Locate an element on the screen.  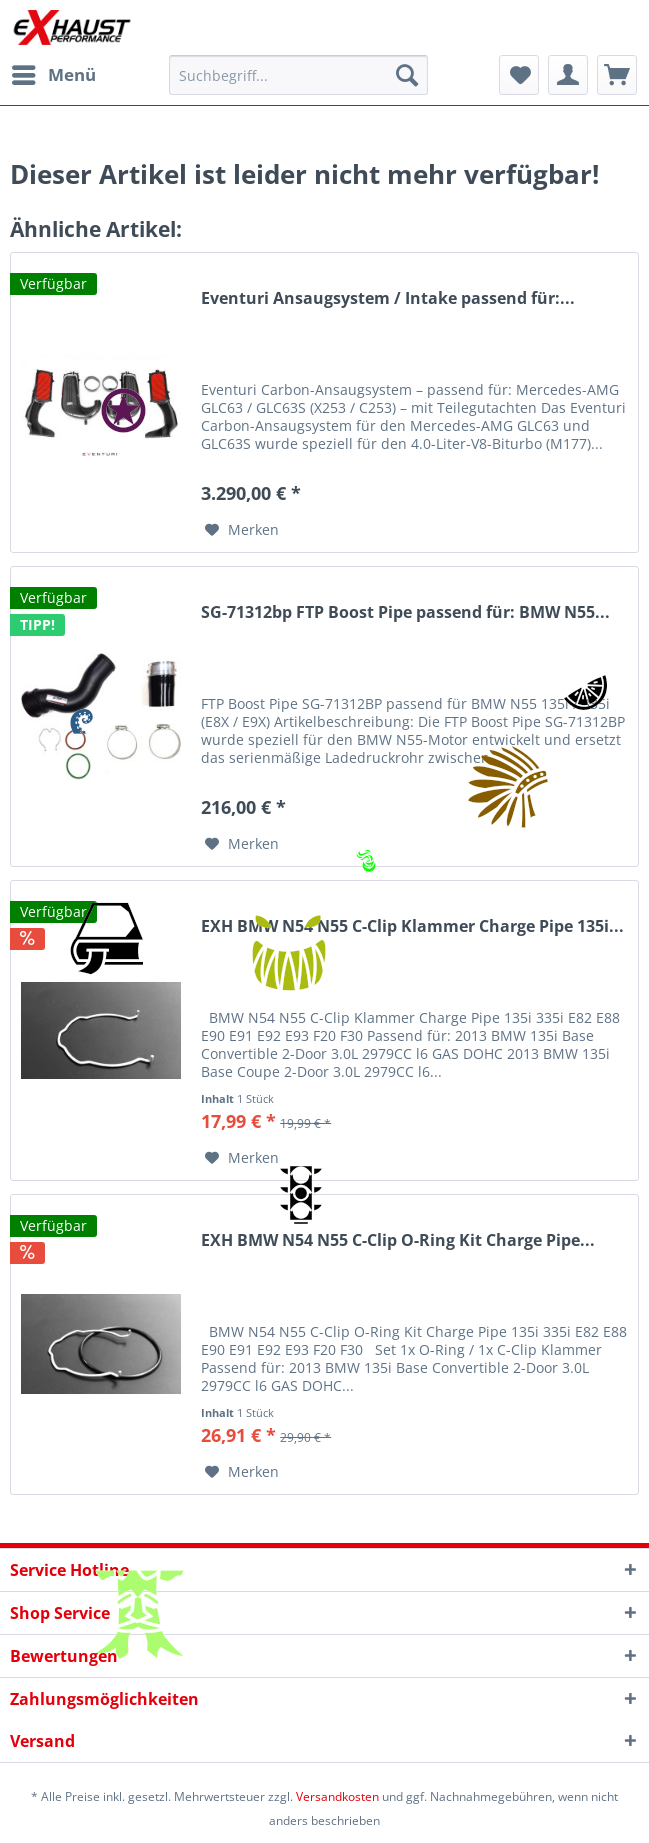
indicates a villain or enemy character is located at coordinates (288, 953).